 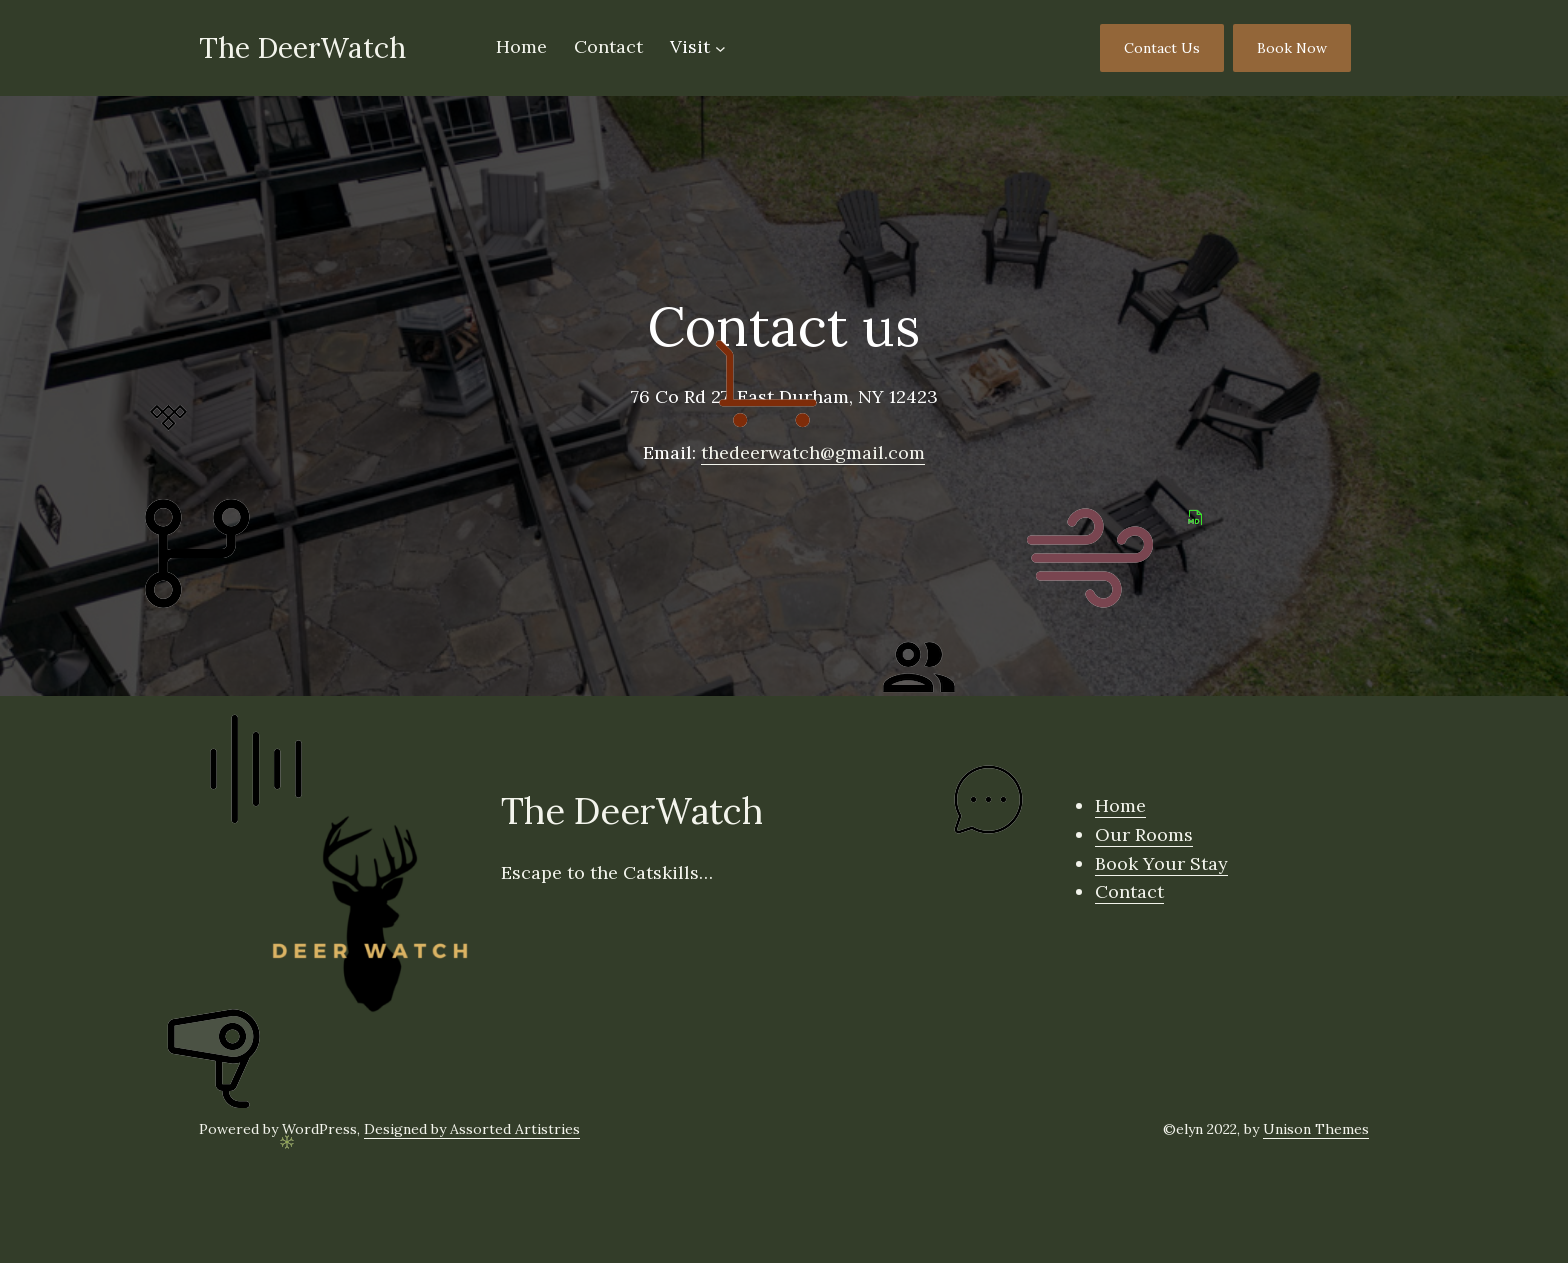 What do you see at coordinates (764, 378) in the screenshot?
I see `view shopping cart` at bounding box center [764, 378].